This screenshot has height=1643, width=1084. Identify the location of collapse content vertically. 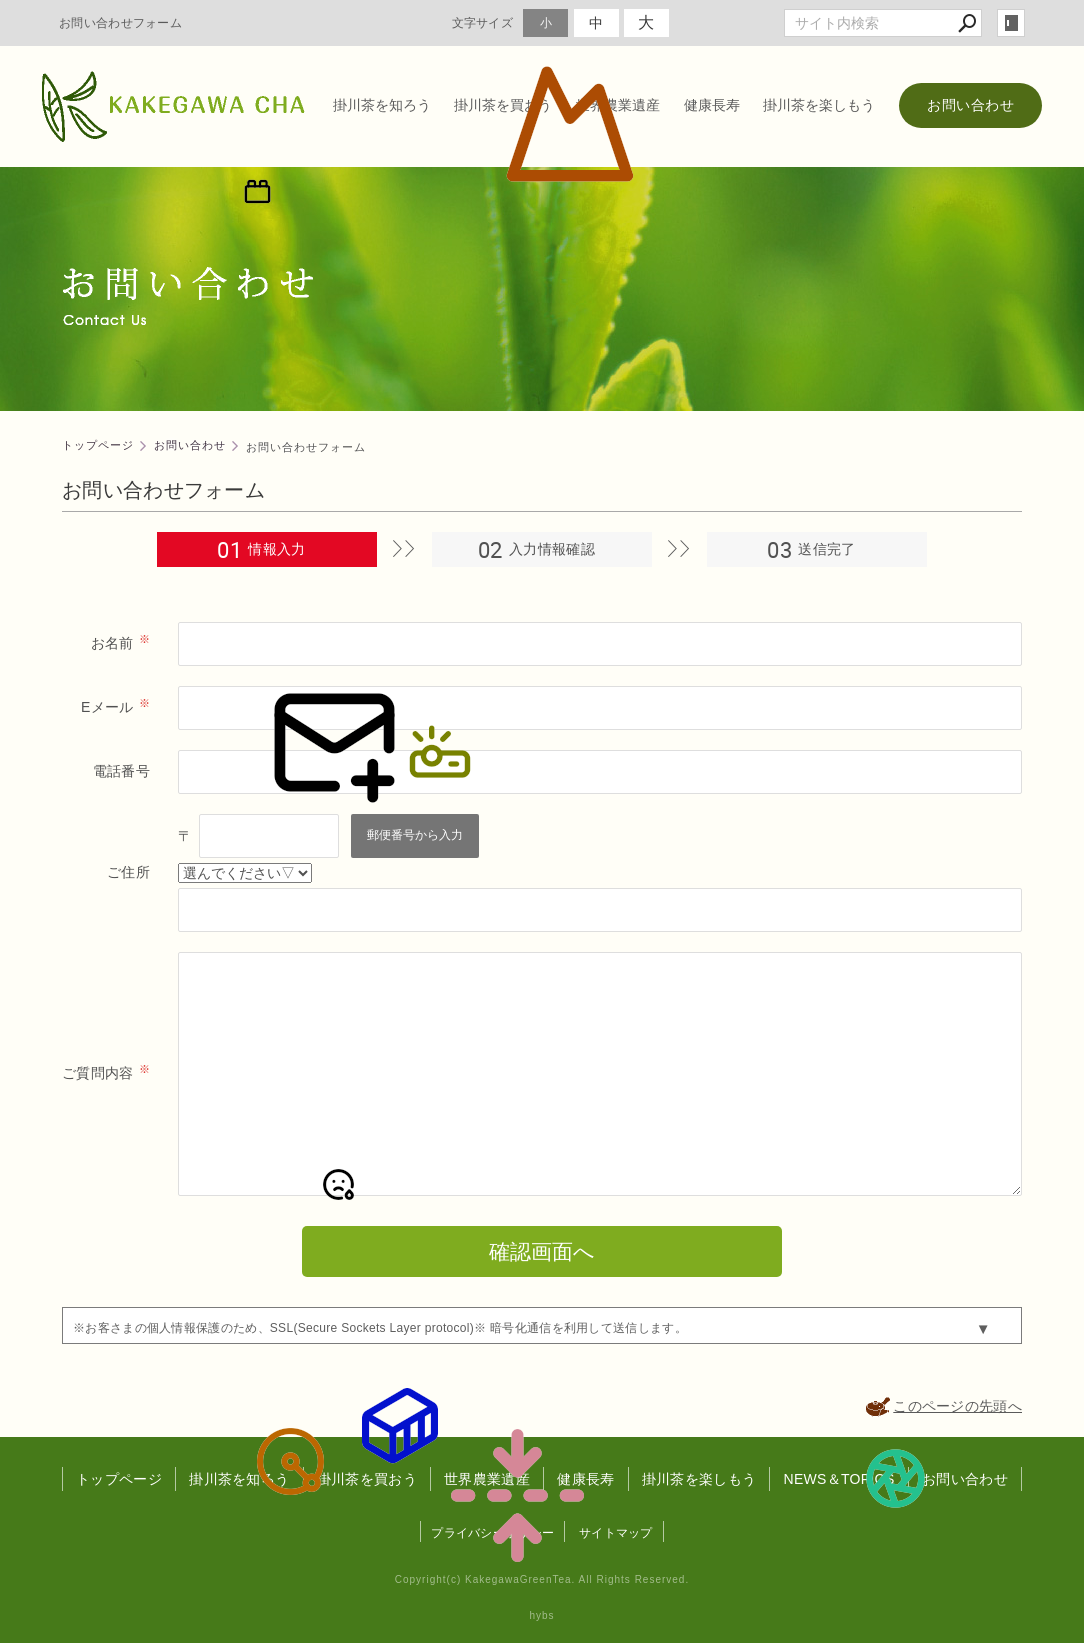
(517, 1495).